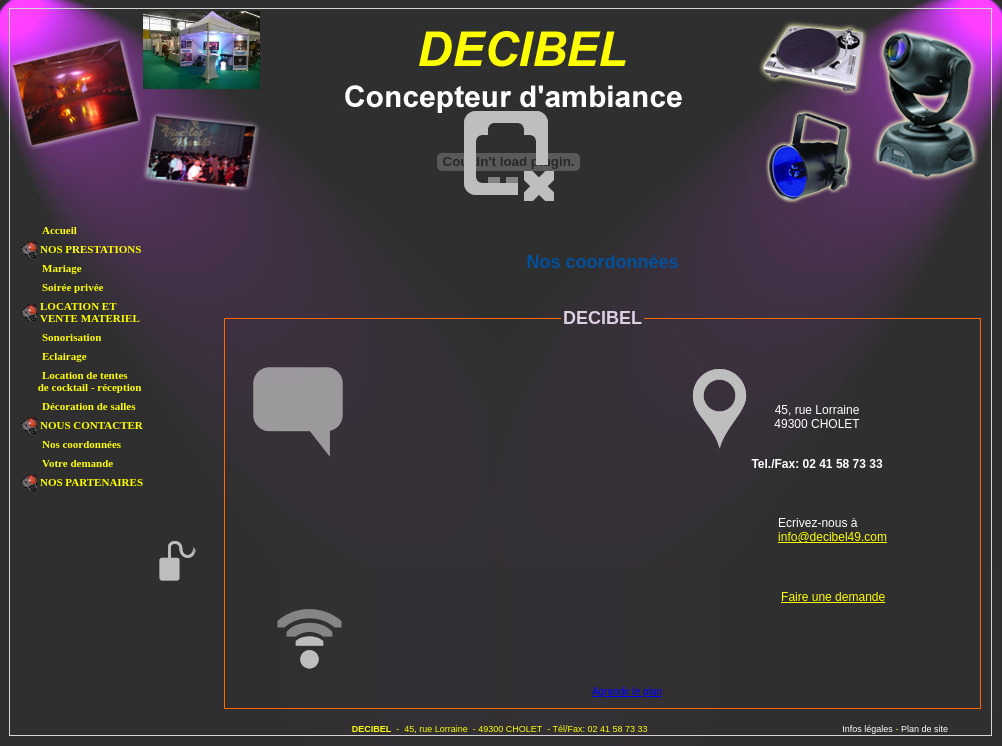 The image size is (1002, 746). What do you see at coordinates (506, 153) in the screenshot?
I see `indicates wired network connection is disconnected` at bounding box center [506, 153].